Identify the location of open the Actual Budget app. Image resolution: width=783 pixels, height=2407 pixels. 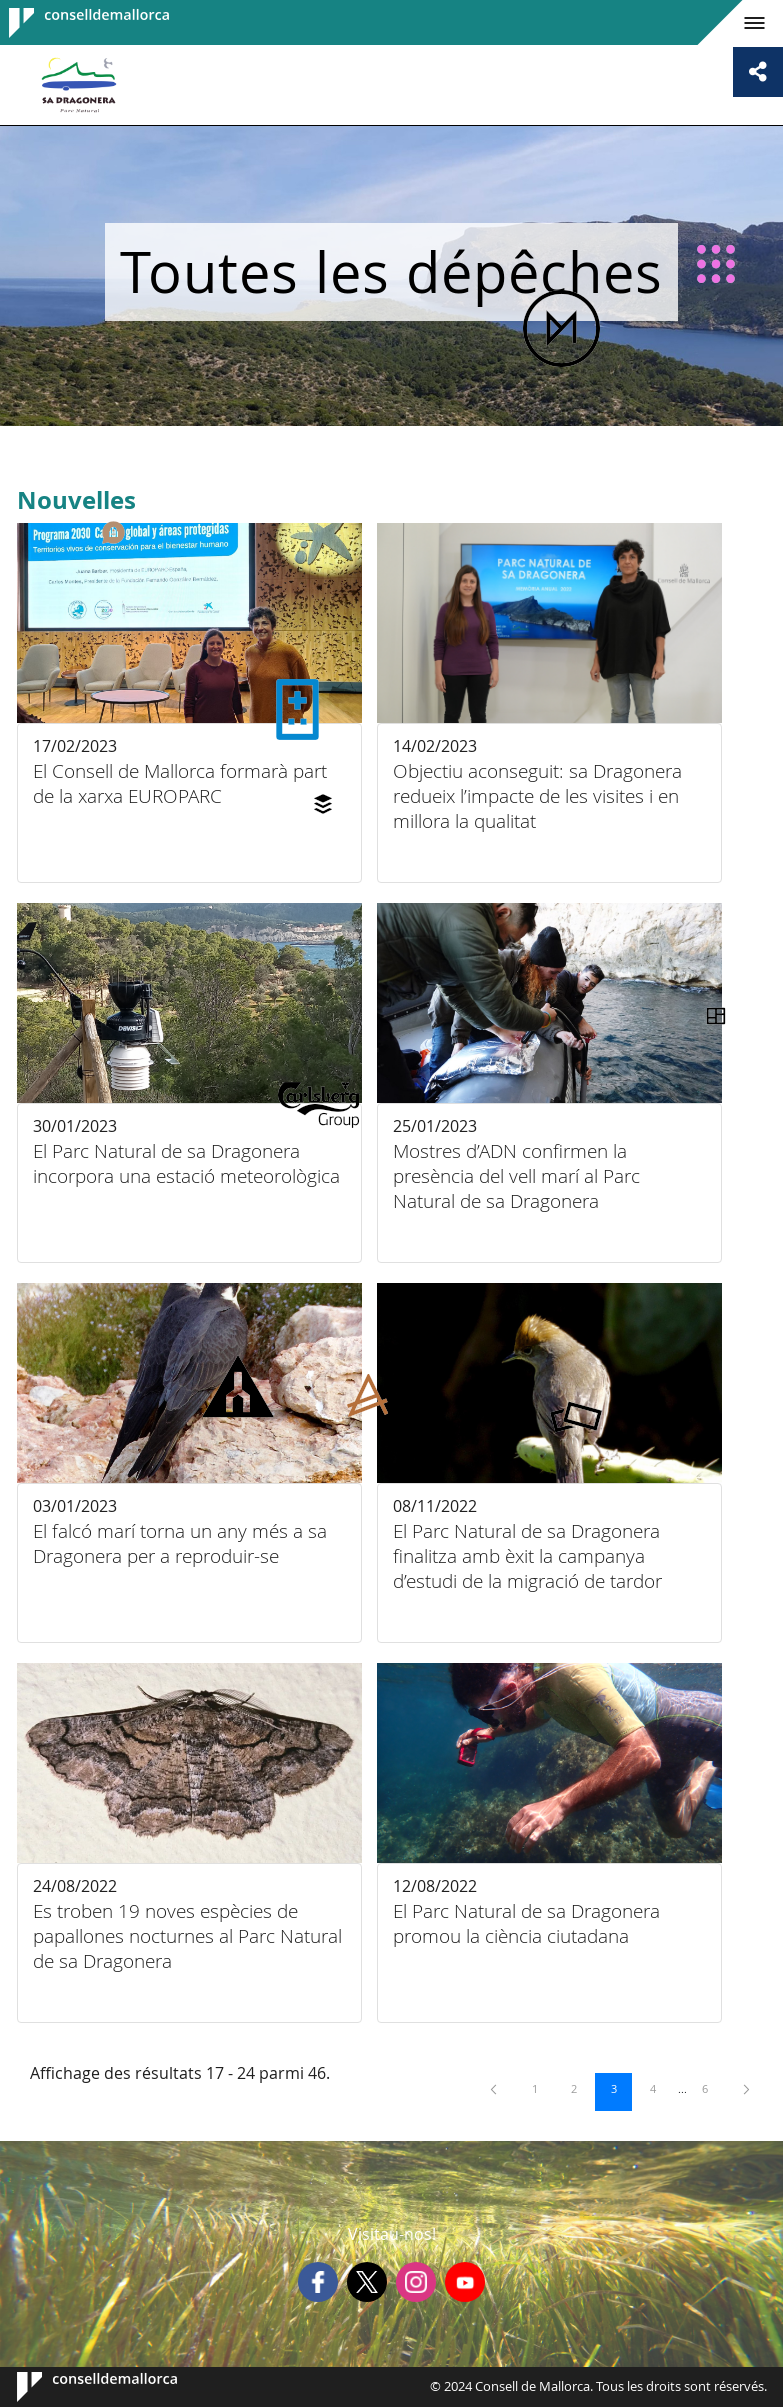
(367, 1395).